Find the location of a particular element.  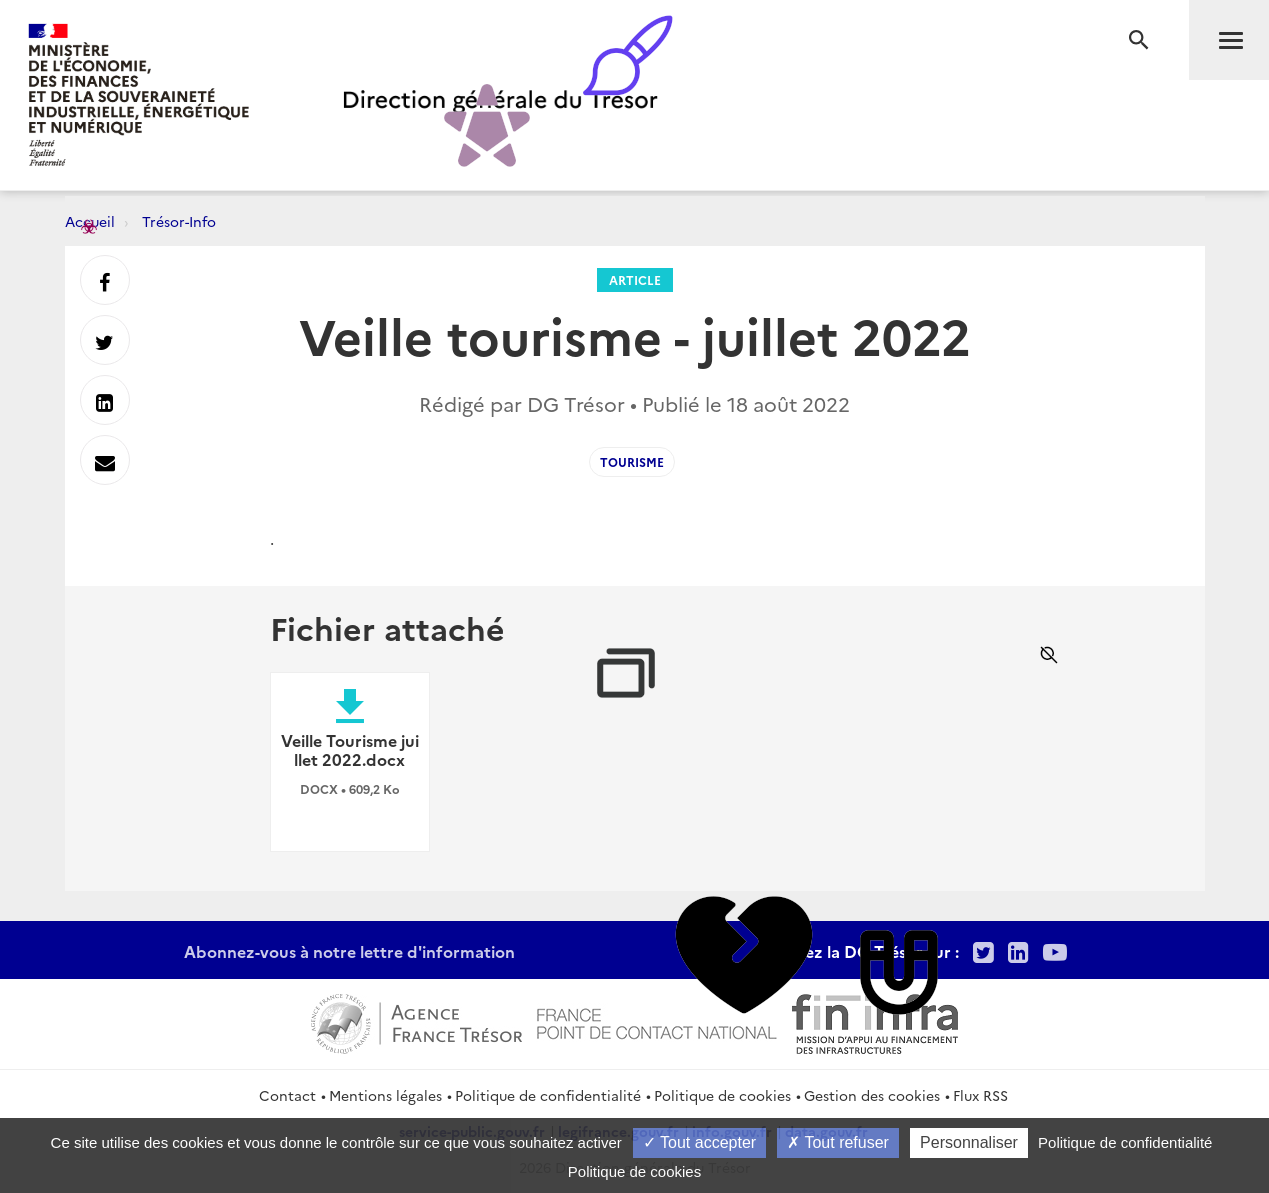

unlike or remove from favorites is located at coordinates (744, 950).